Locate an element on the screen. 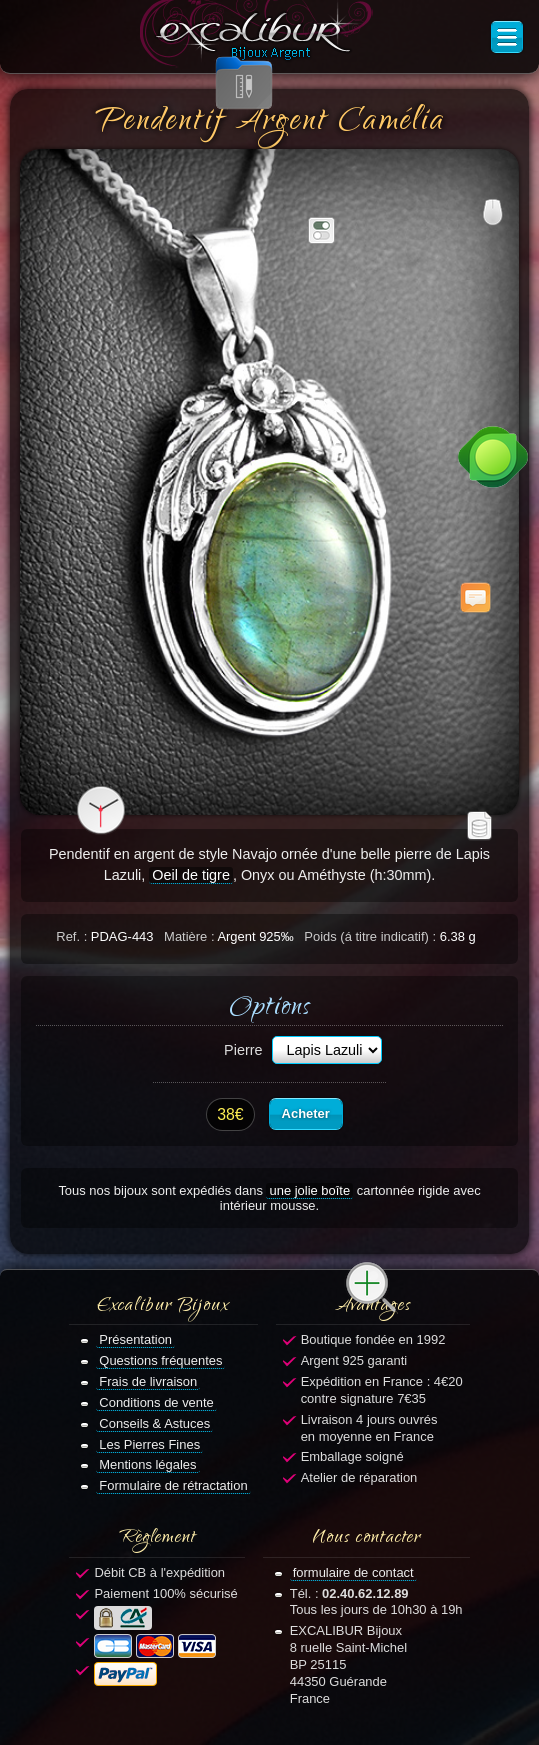 The height and width of the screenshot is (1745, 539). open templates folder is located at coordinates (244, 83).